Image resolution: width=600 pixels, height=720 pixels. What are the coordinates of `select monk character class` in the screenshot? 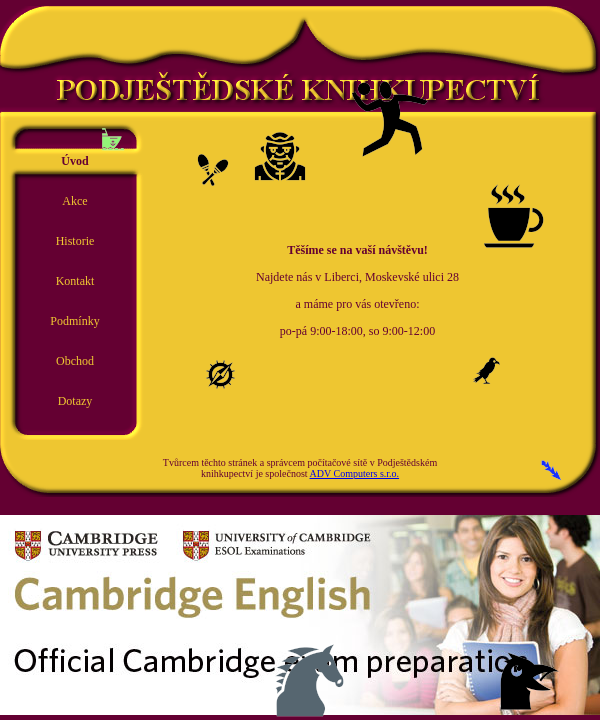 It's located at (280, 155).